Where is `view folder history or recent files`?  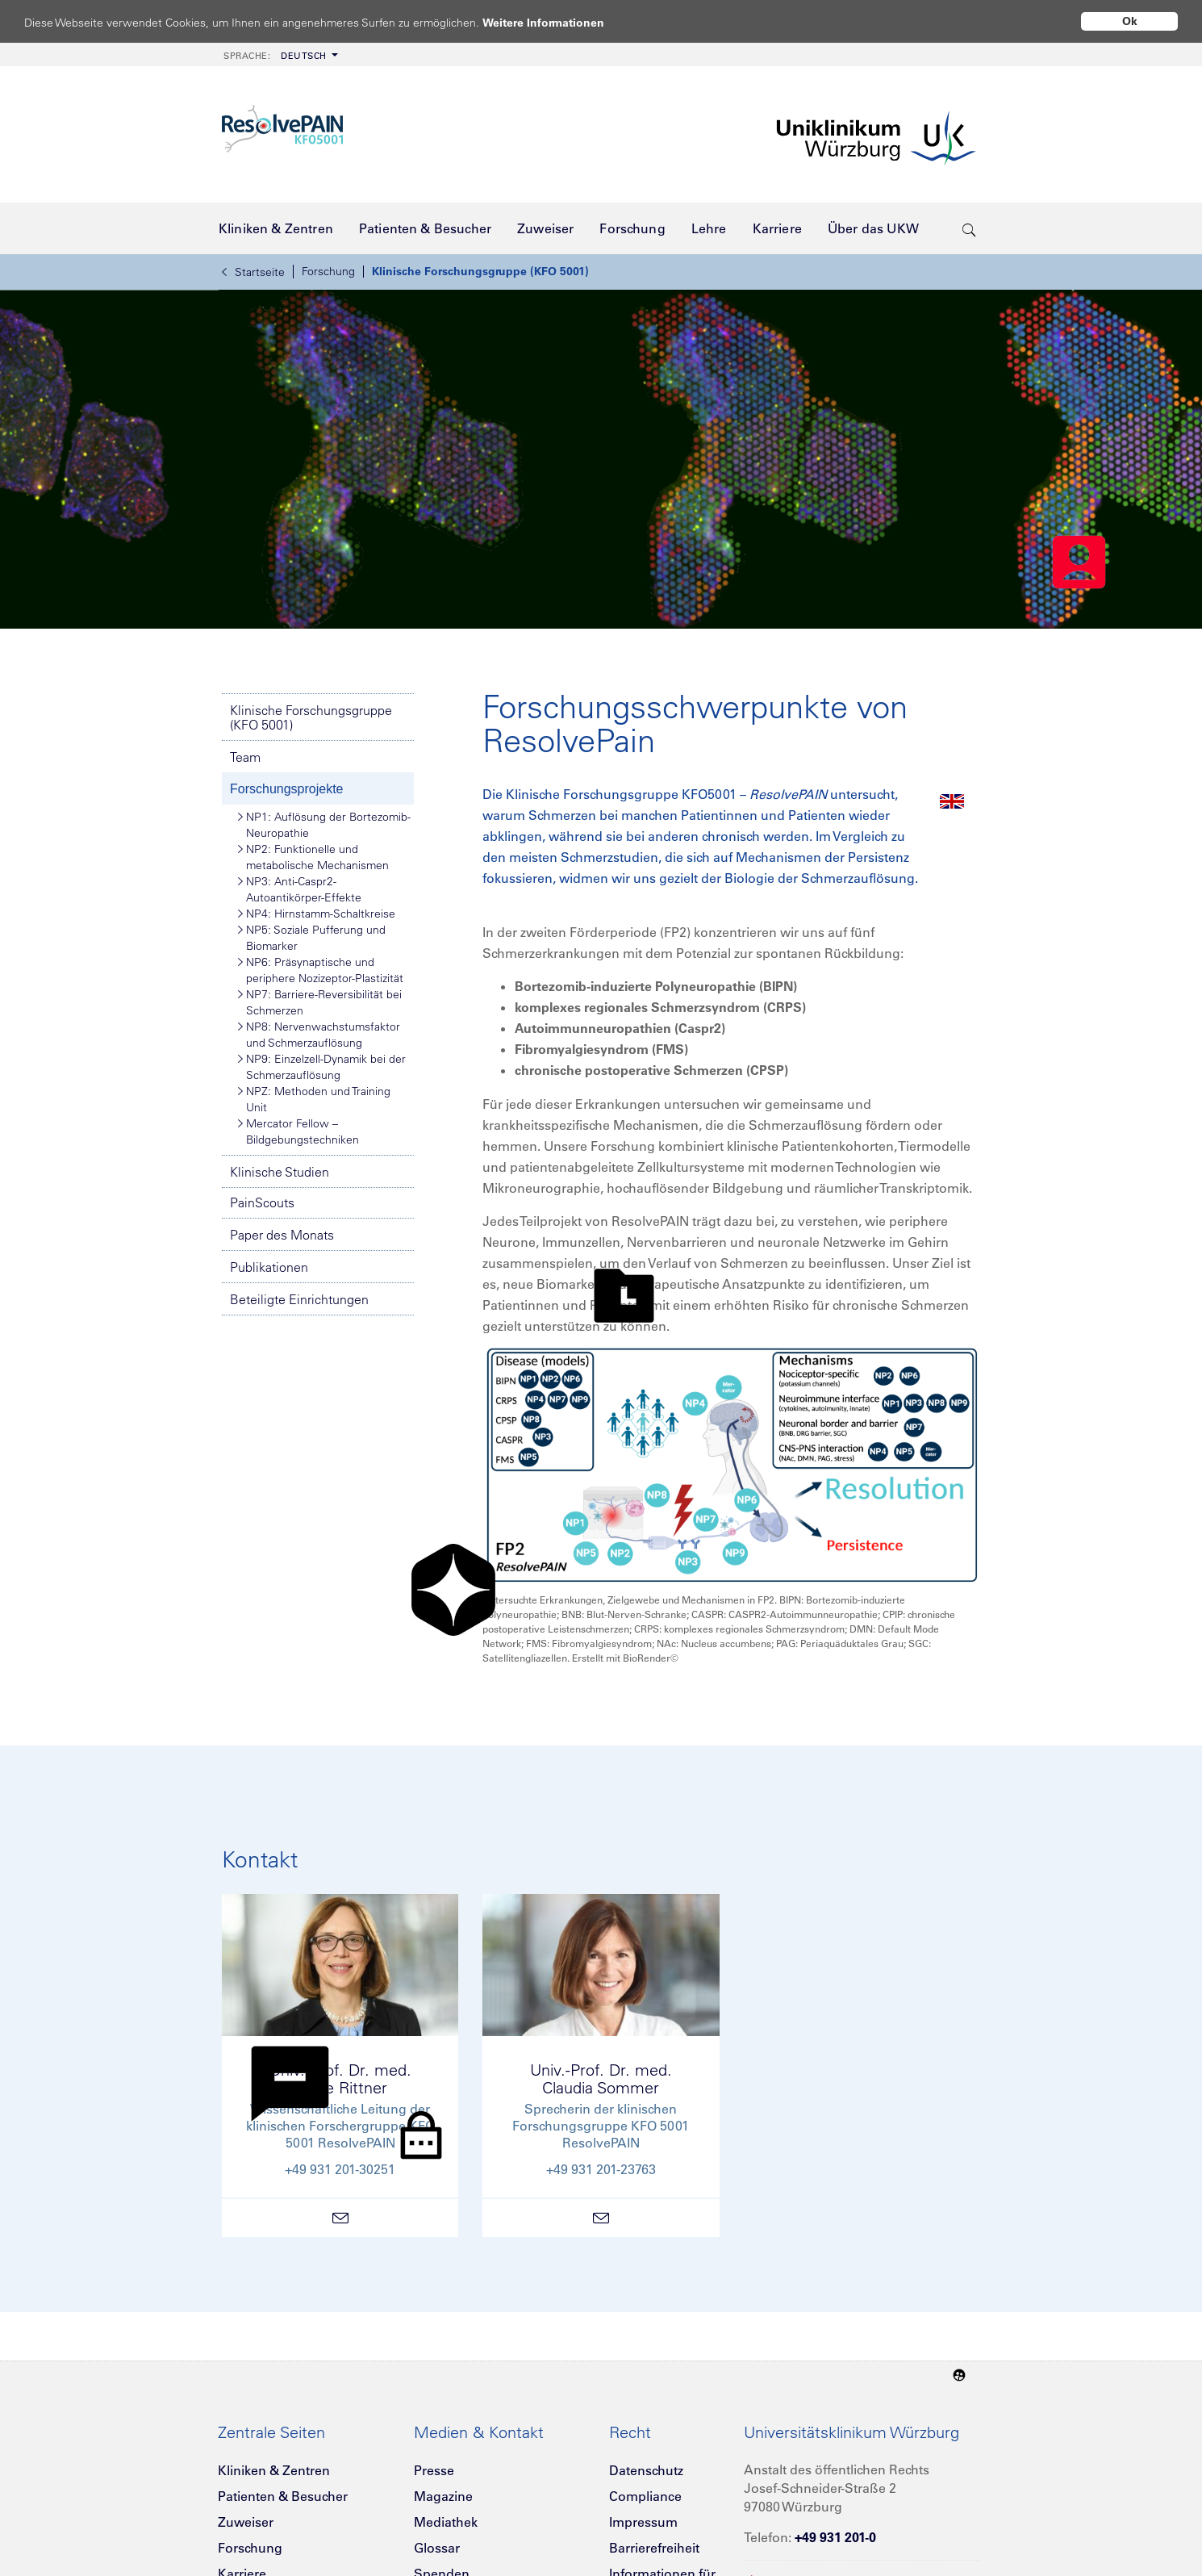 view folder history or recent files is located at coordinates (624, 1295).